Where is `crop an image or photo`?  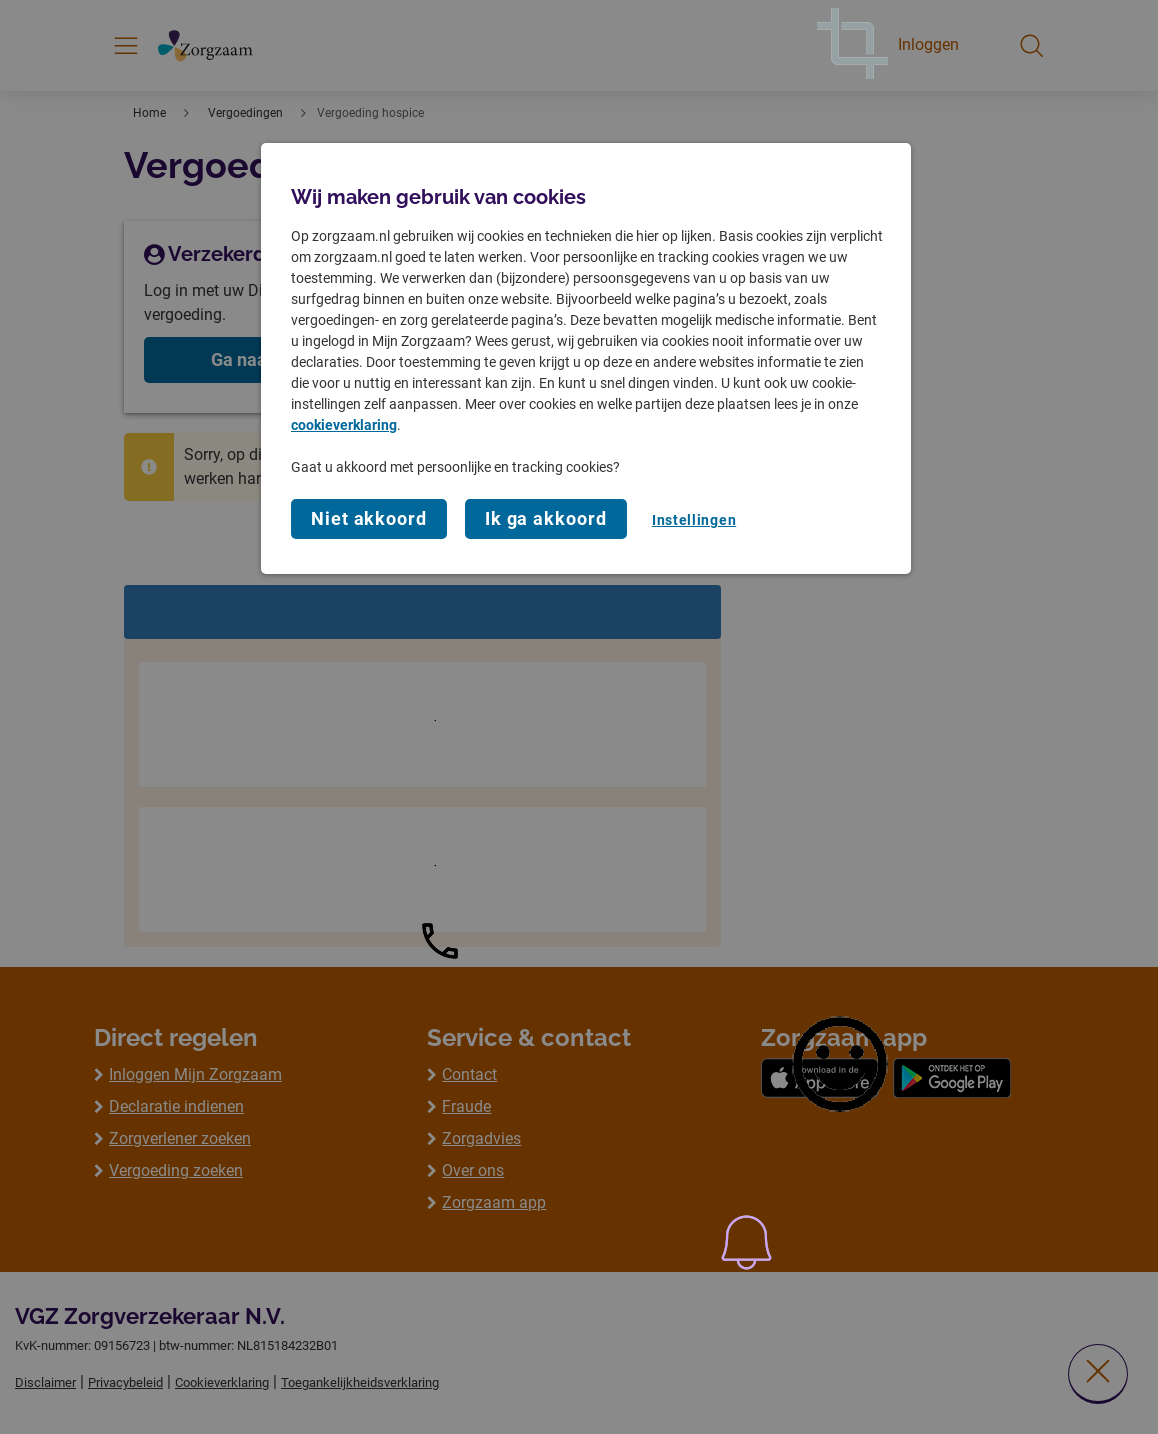
crop an image or photo is located at coordinates (852, 43).